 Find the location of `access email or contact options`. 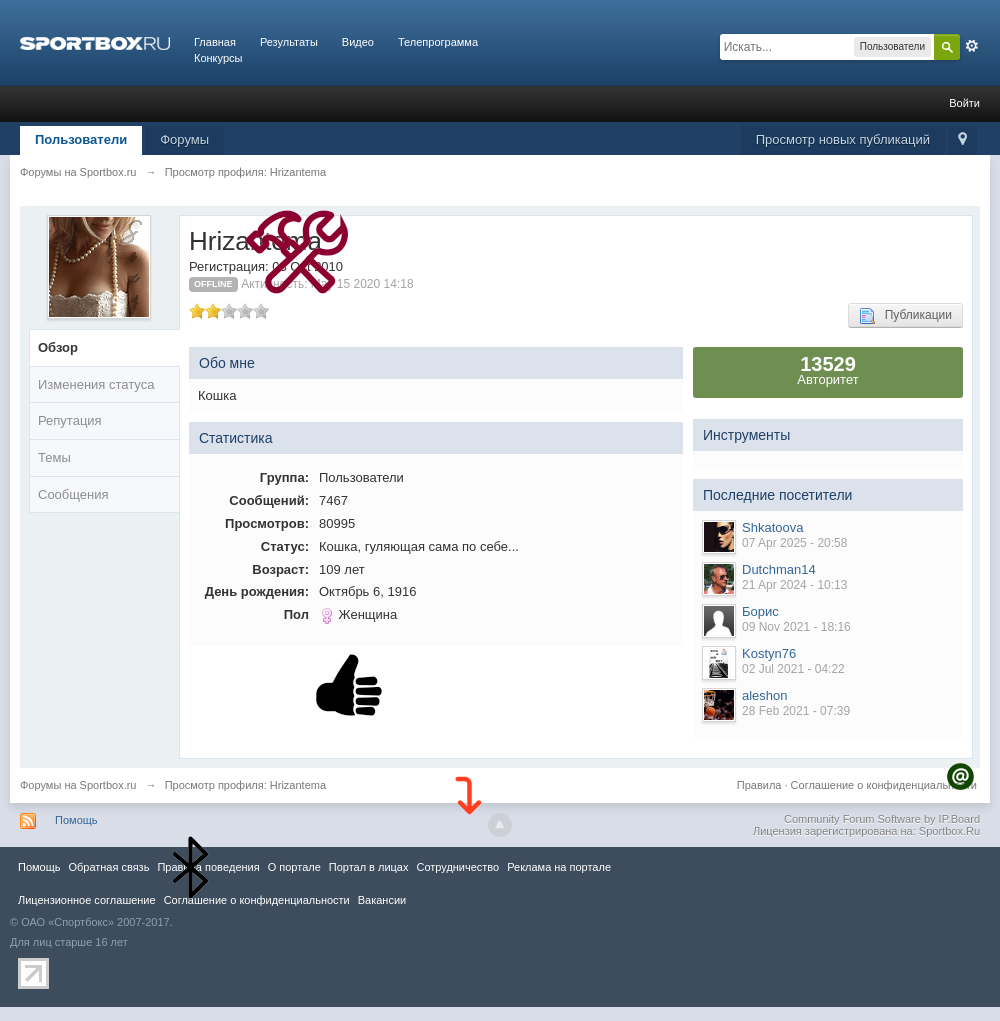

access email or contact options is located at coordinates (960, 776).